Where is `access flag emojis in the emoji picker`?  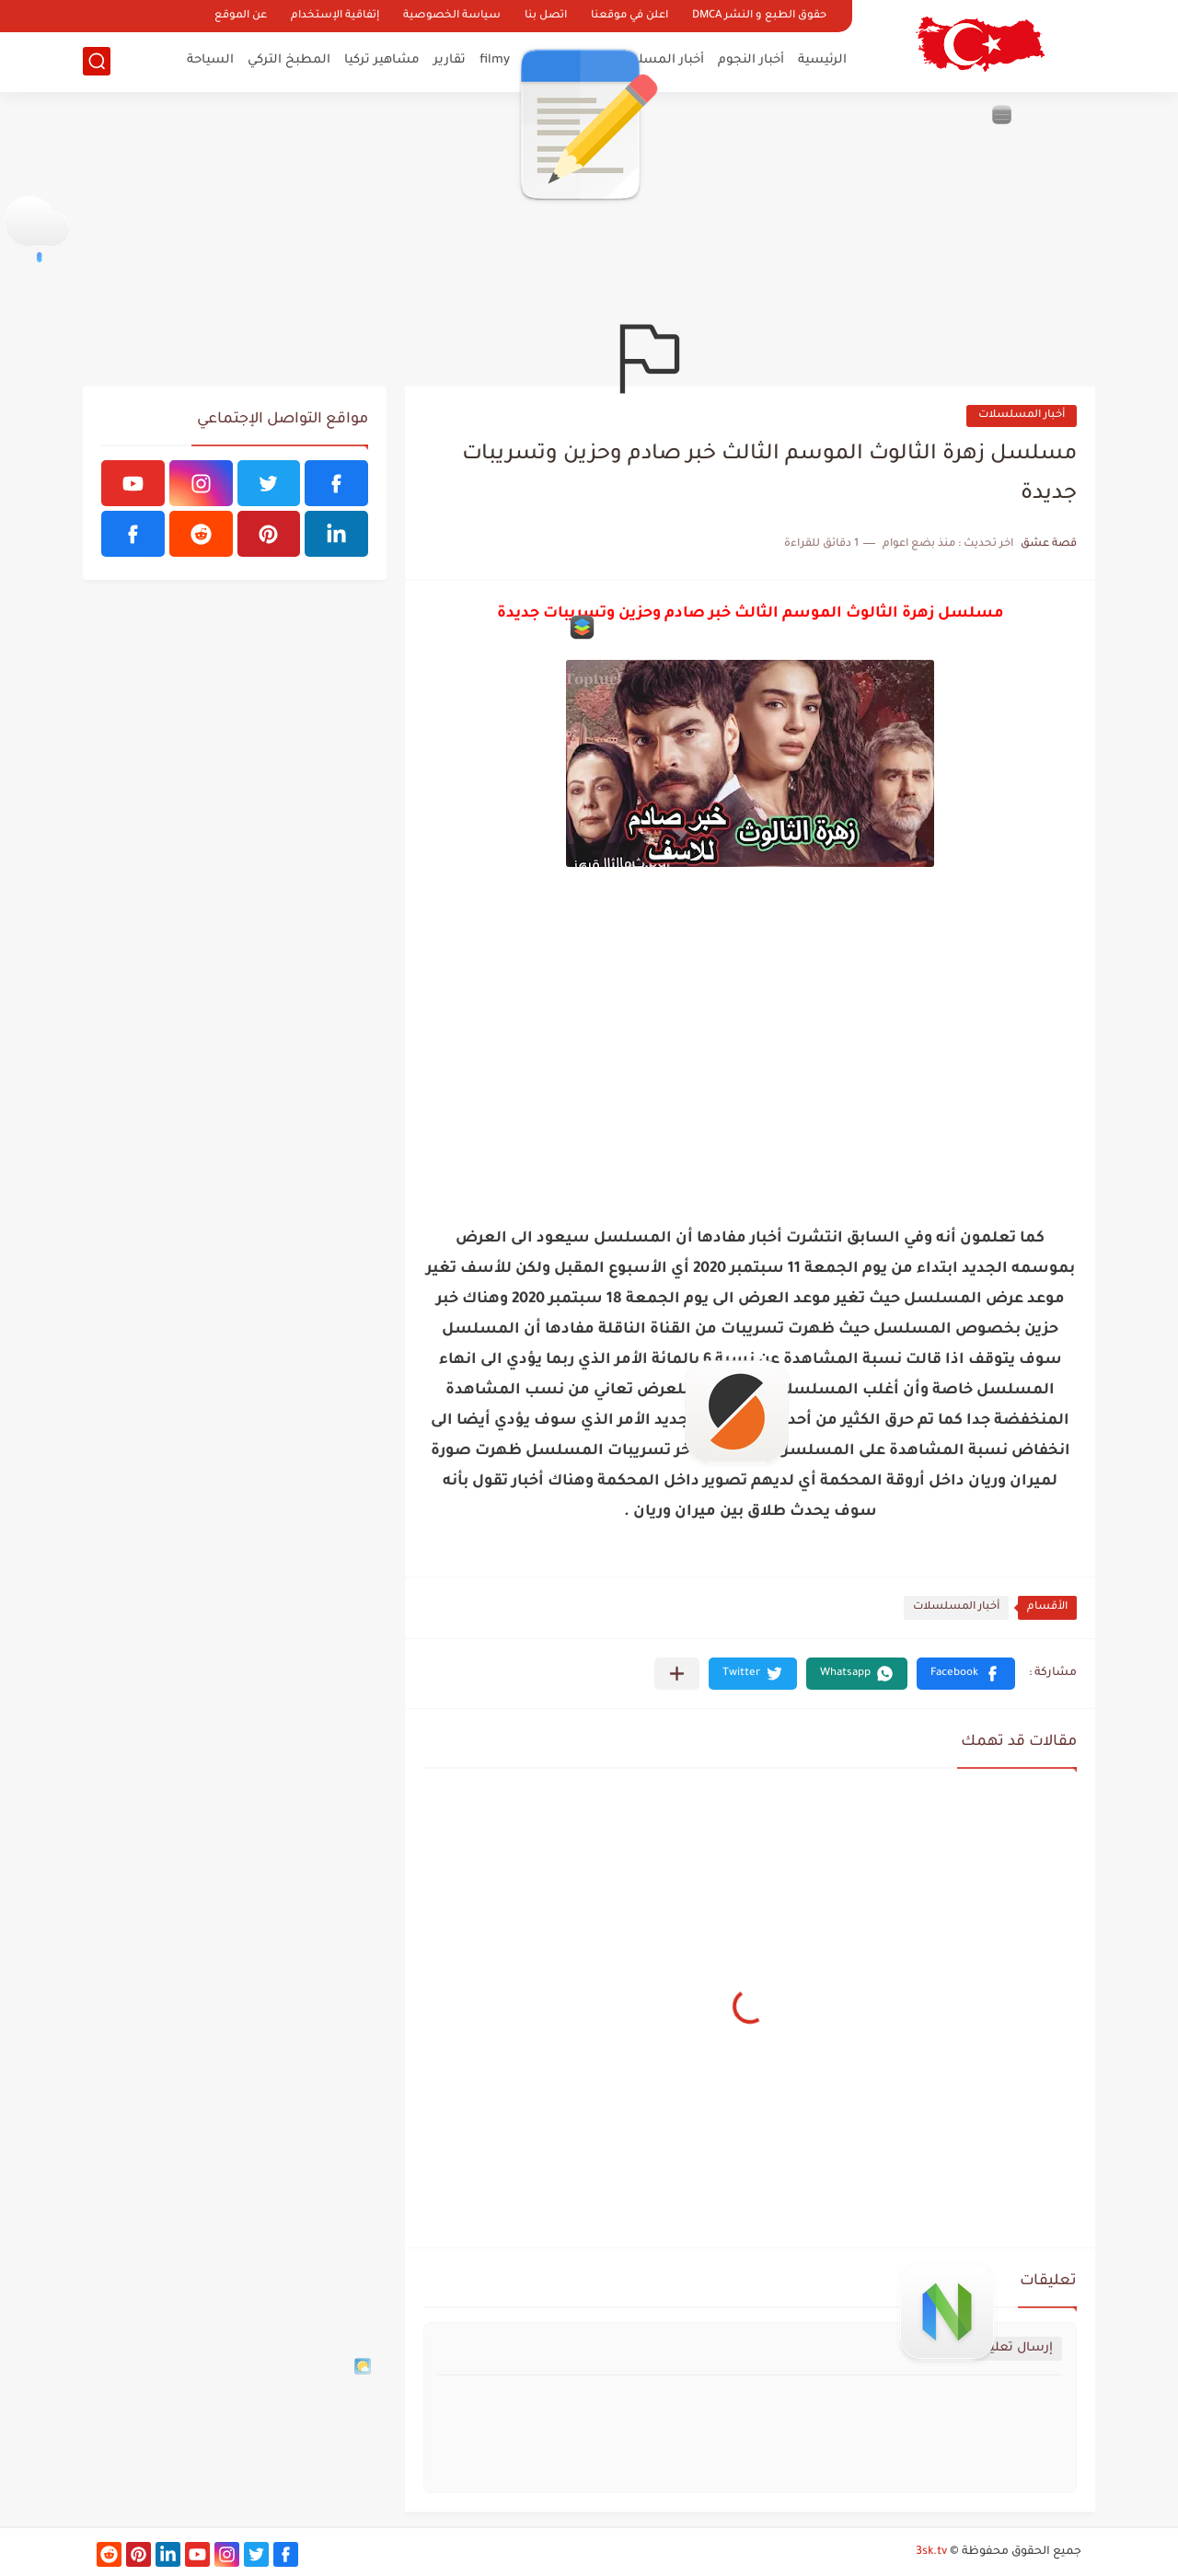
access flag emojis in the emoji picker is located at coordinates (650, 359).